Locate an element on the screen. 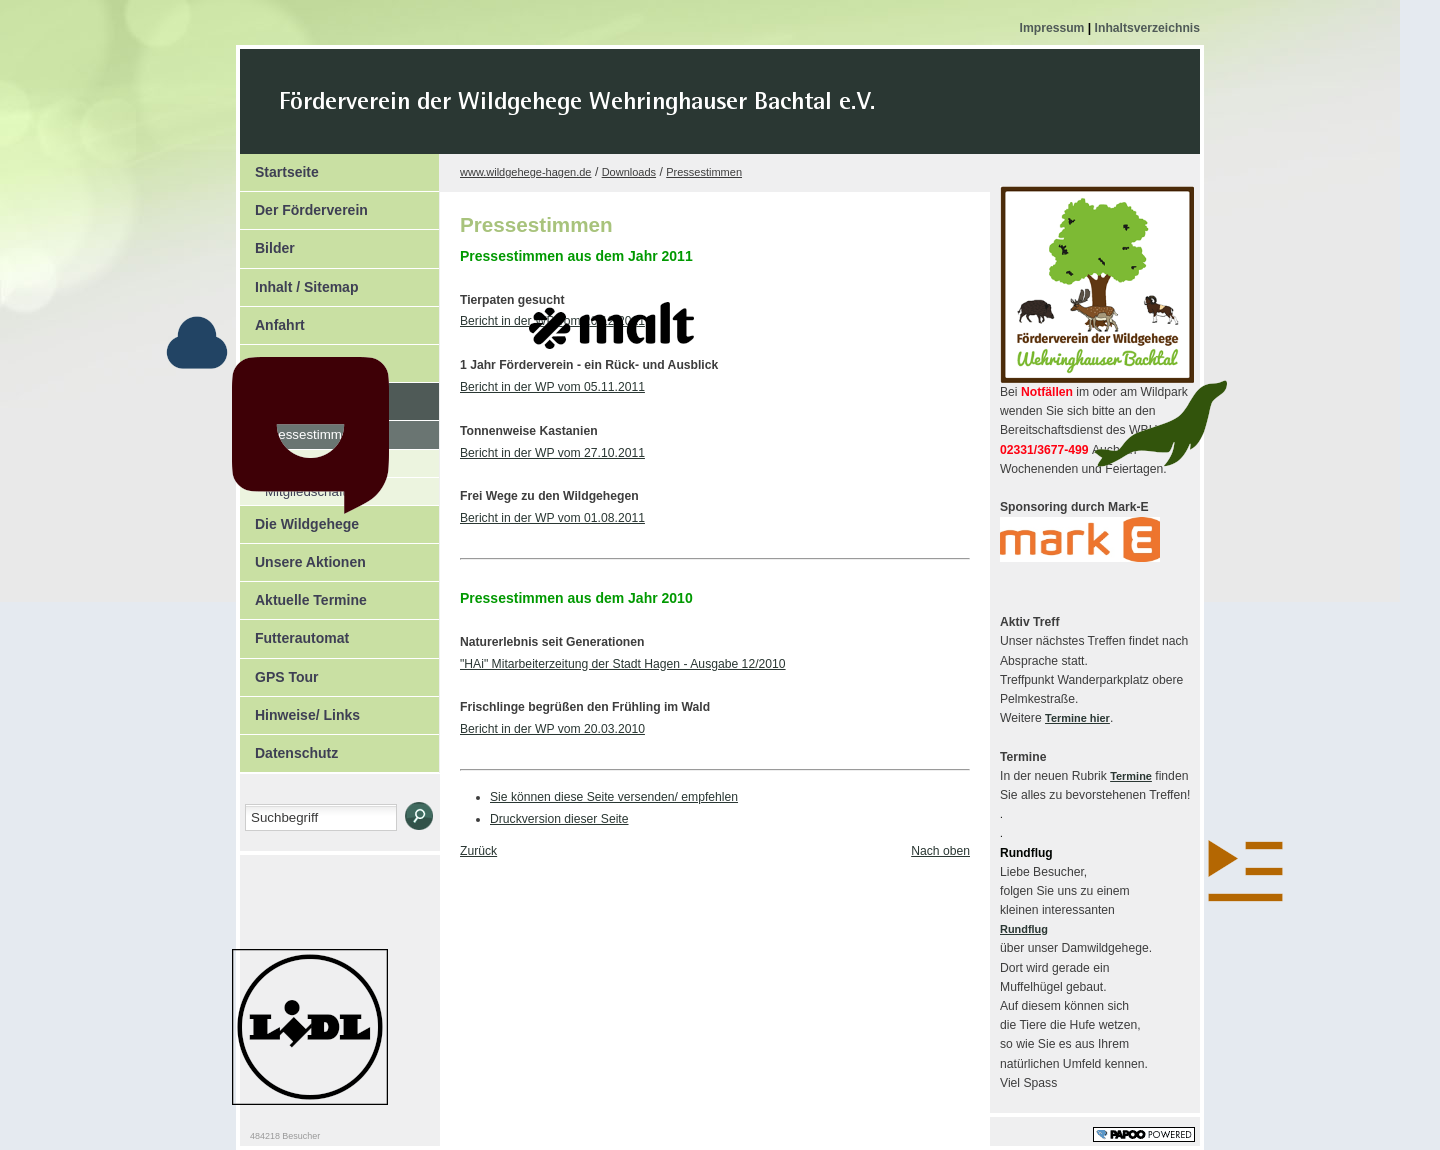 The width and height of the screenshot is (1440, 1150). open the Answer Q&A platform is located at coordinates (310, 435).